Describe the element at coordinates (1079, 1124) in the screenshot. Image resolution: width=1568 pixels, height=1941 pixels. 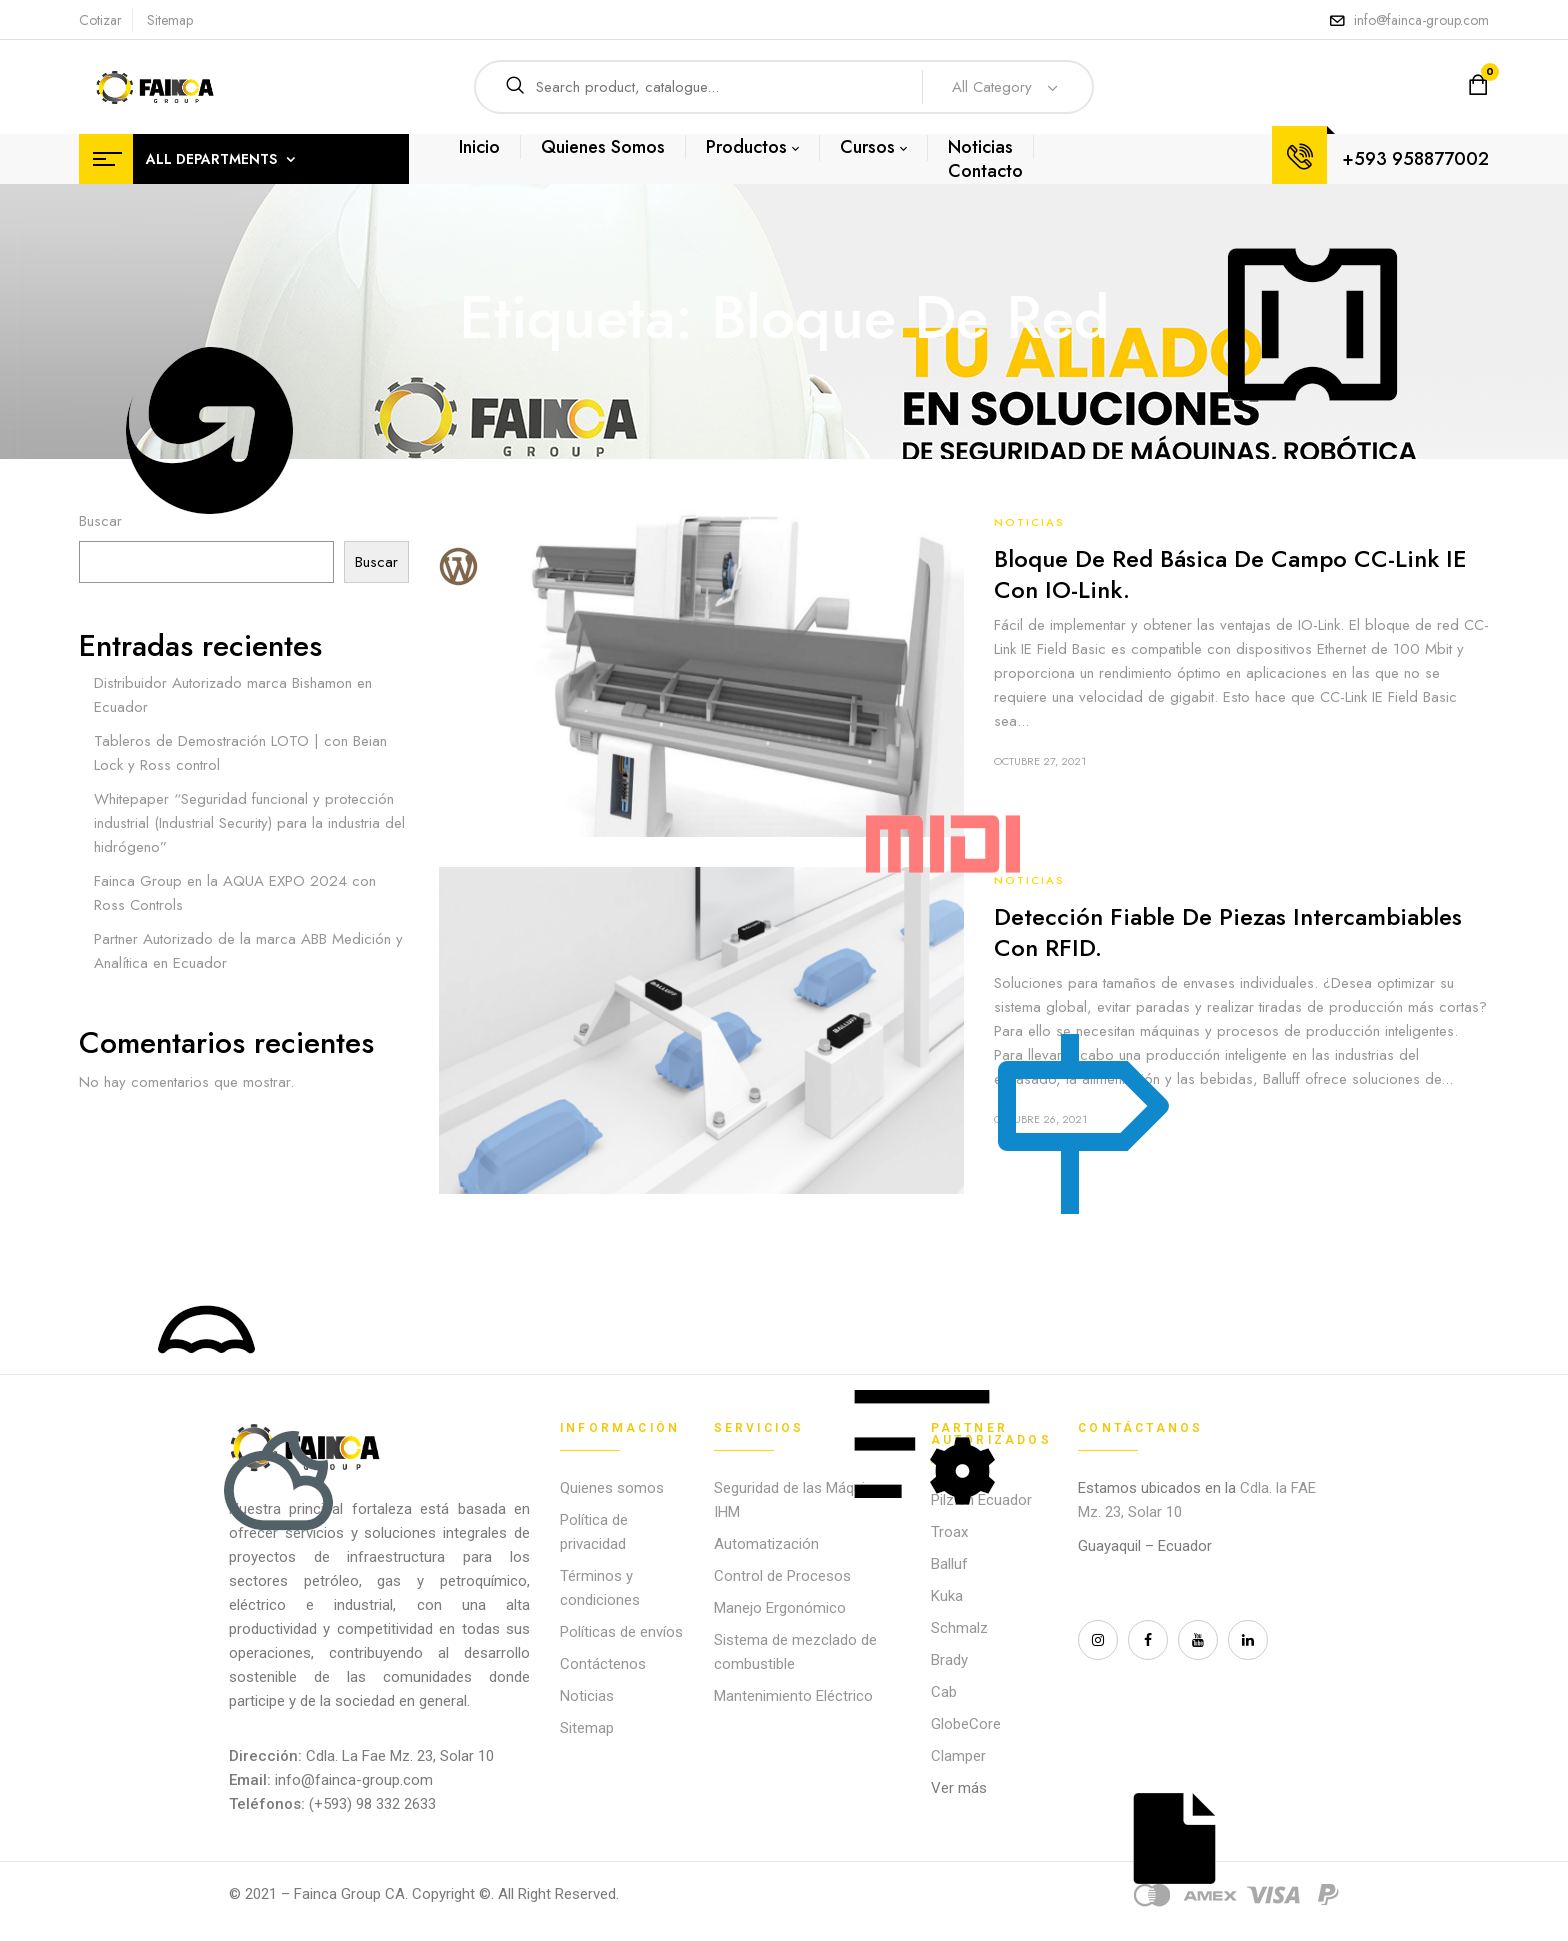
I see `get directions or navigate to a destination` at that location.